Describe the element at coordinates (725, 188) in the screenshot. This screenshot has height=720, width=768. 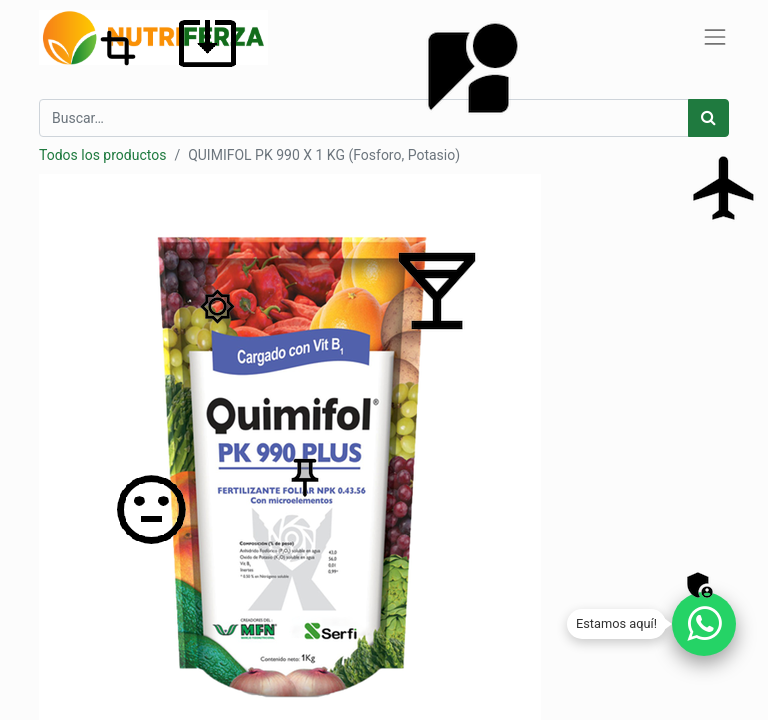
I see `access flight booking or travel options` at that location.